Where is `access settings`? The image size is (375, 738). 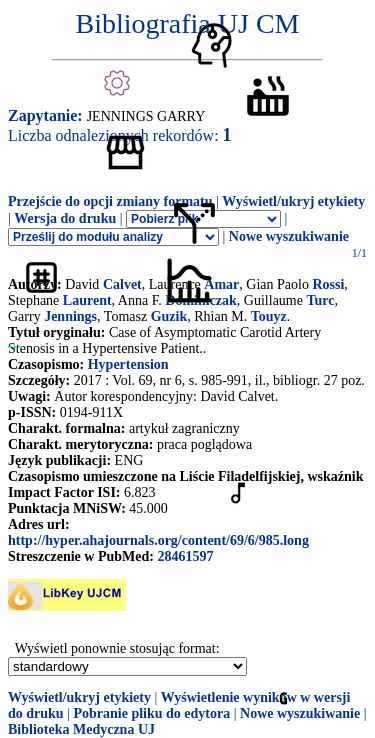 access settings is located at coordinates (117, 83).